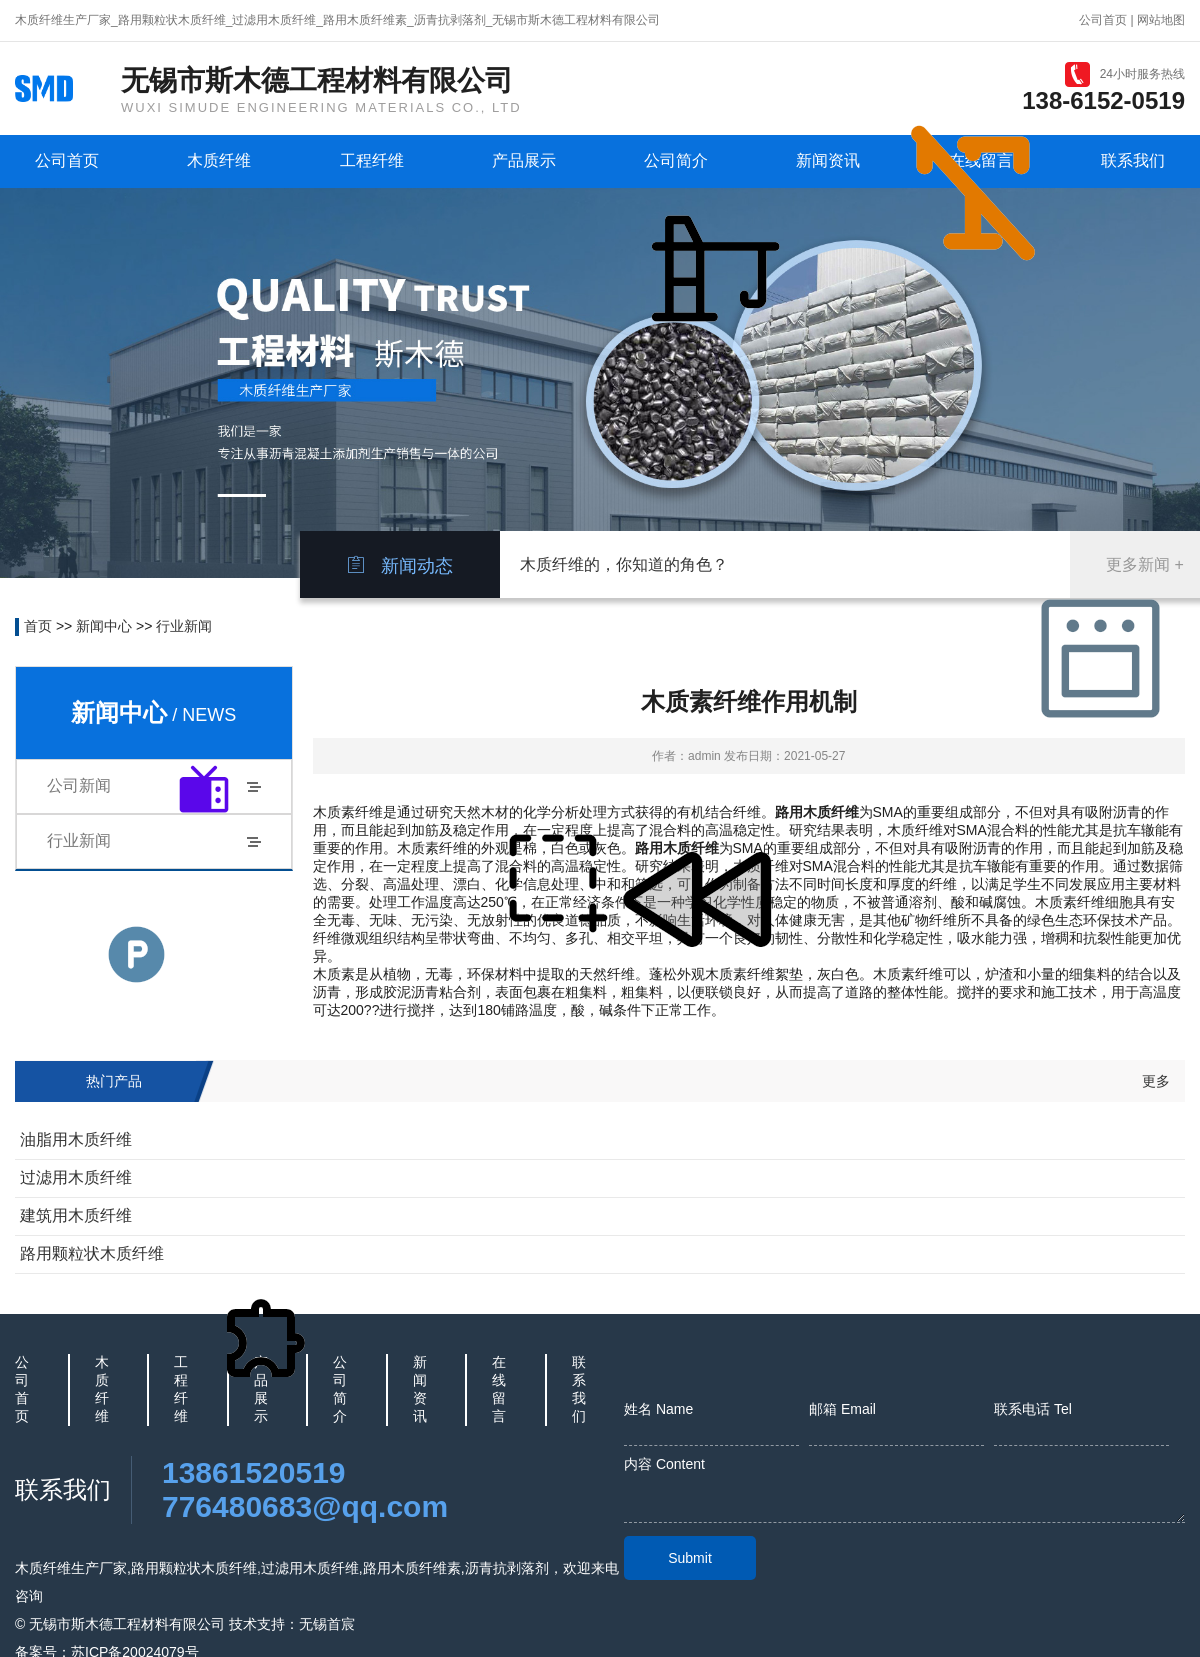 The image size is (1200, 1657). I want to click on find nearby parking locations, so click(136, 954).